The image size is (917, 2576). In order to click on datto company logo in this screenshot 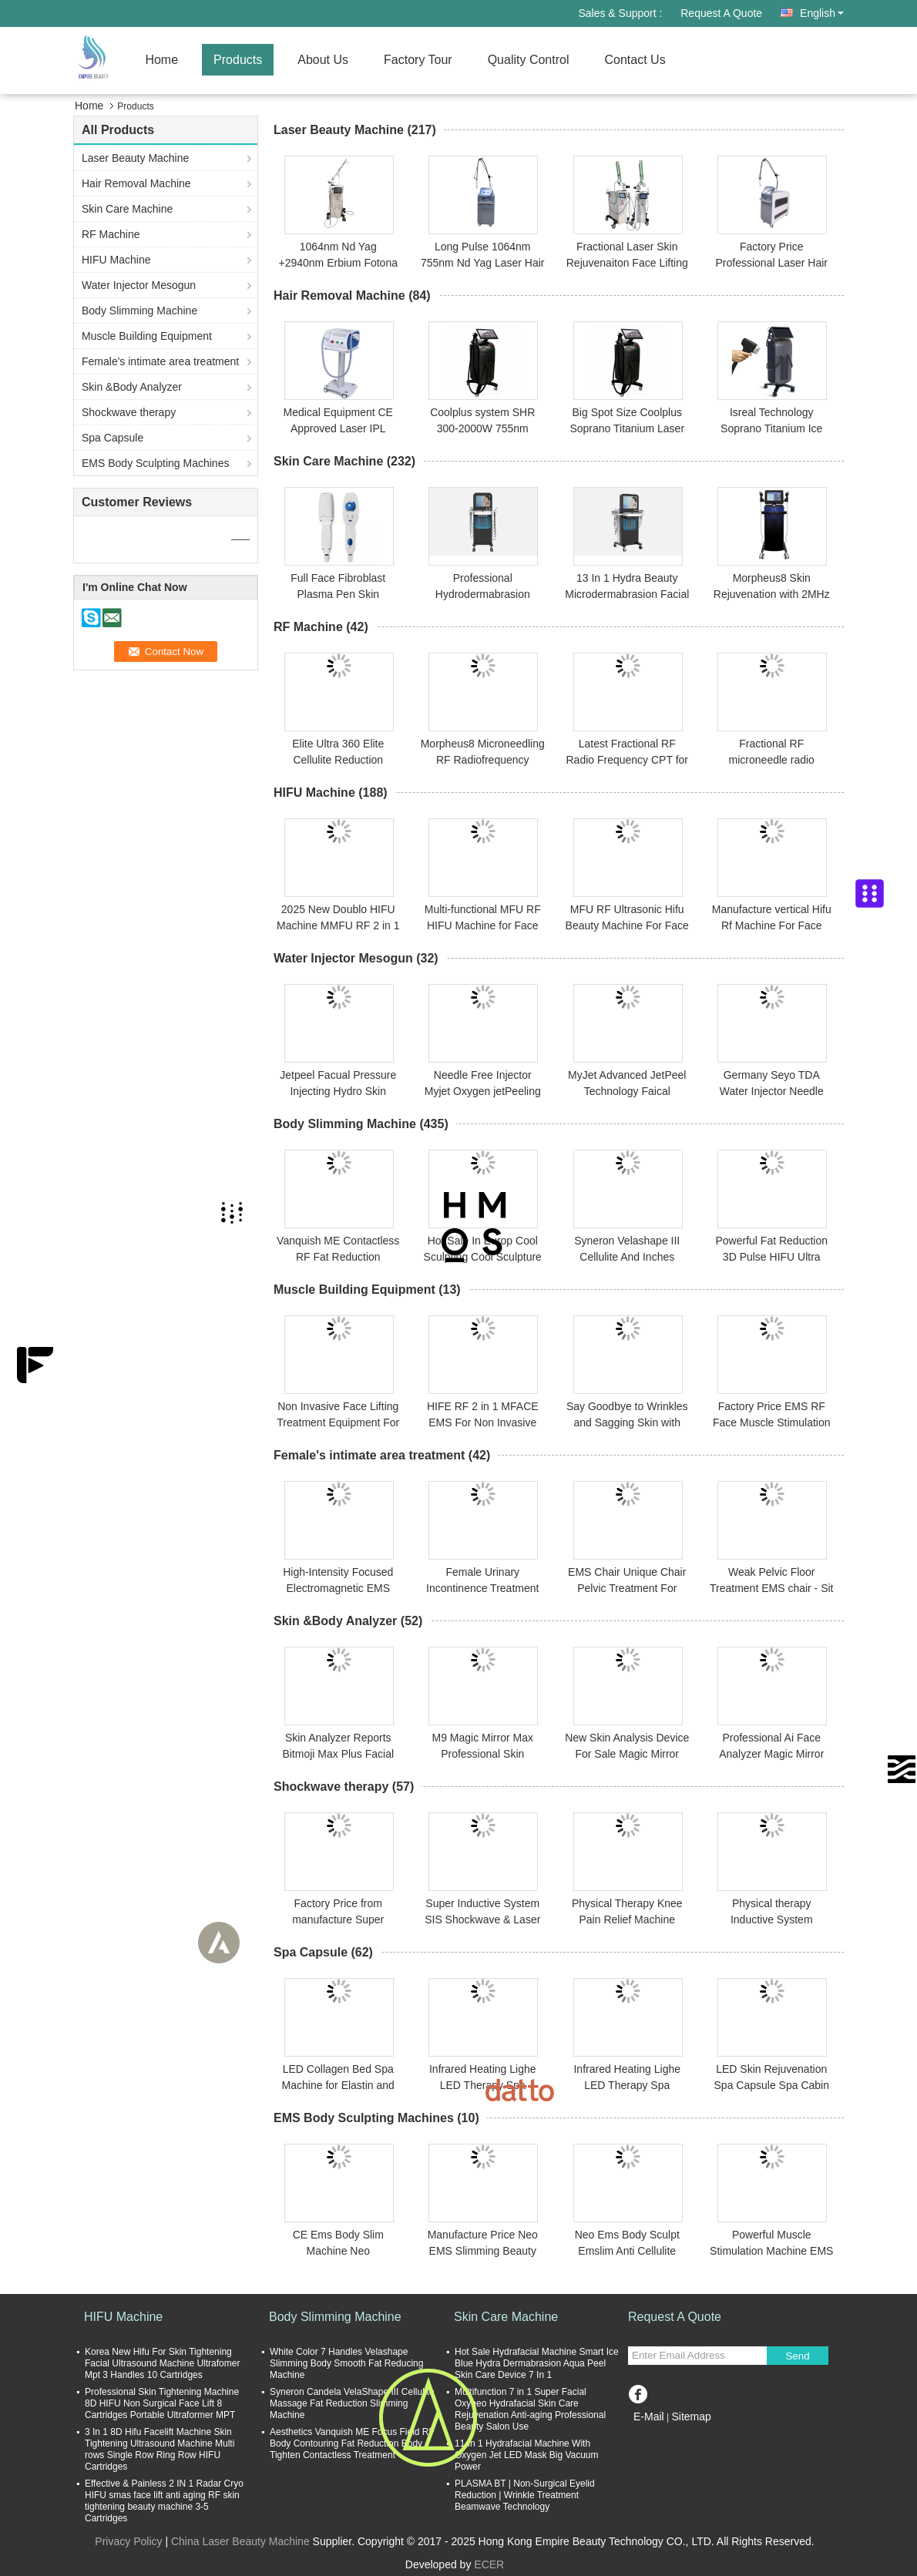, I will do `click(519, 2090)`.